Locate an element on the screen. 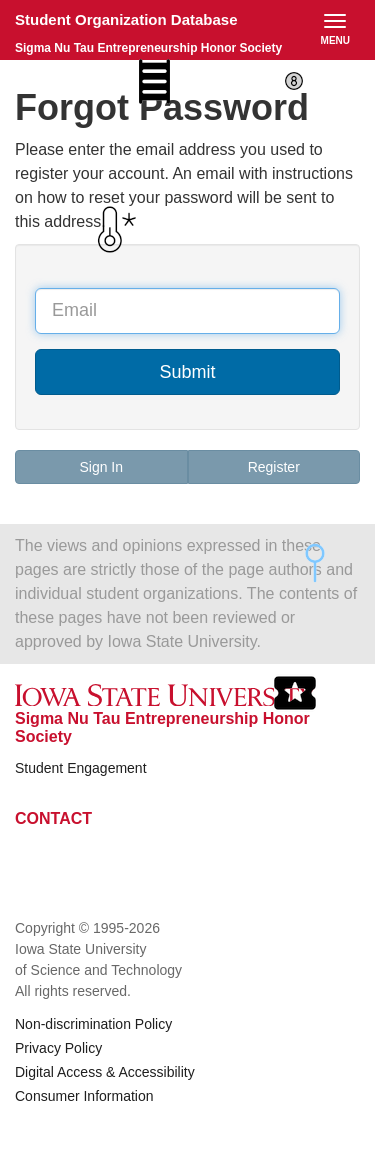  access step-by-step instructions or tutorials is located at coordinates (154, 81).